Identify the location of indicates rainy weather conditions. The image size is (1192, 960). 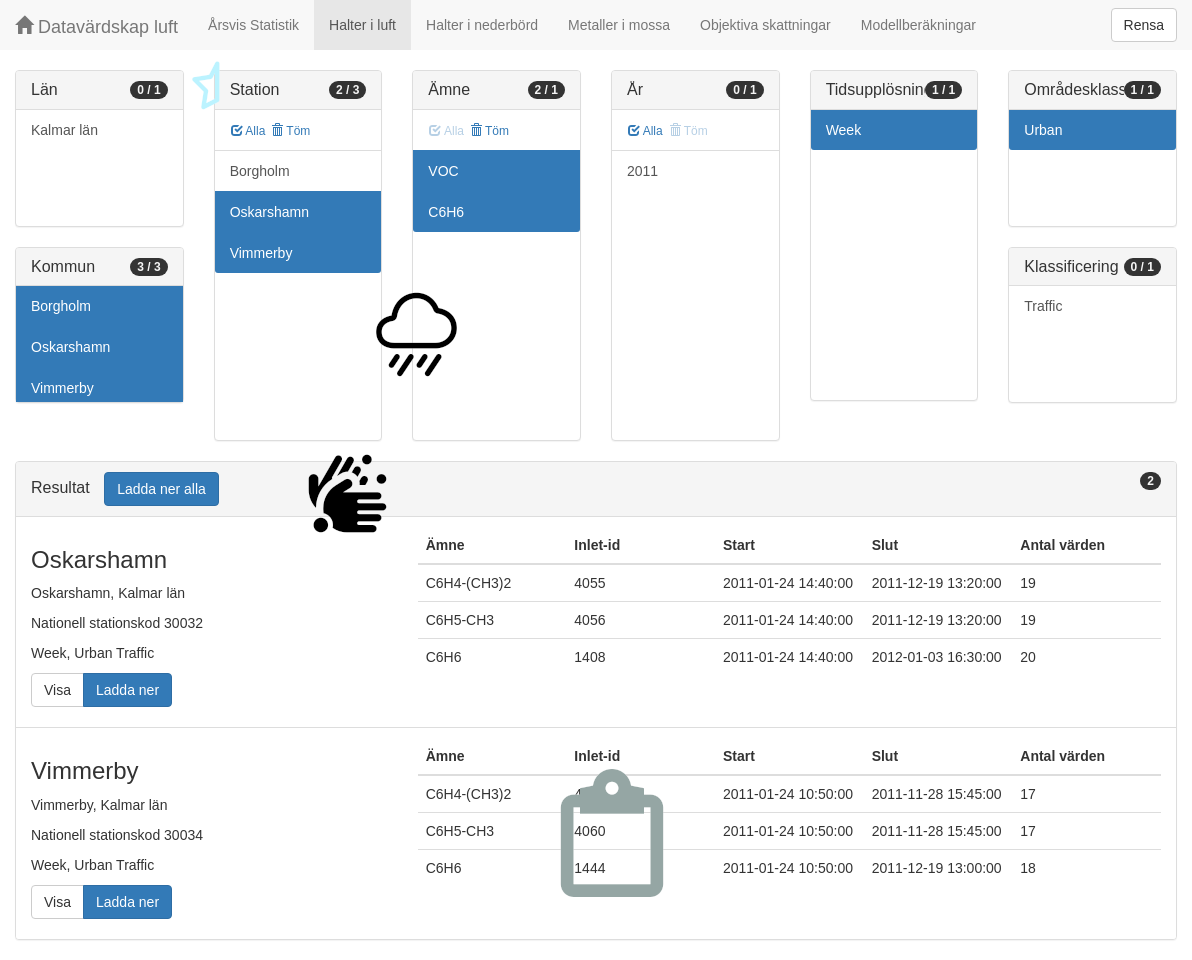
(416, 334).